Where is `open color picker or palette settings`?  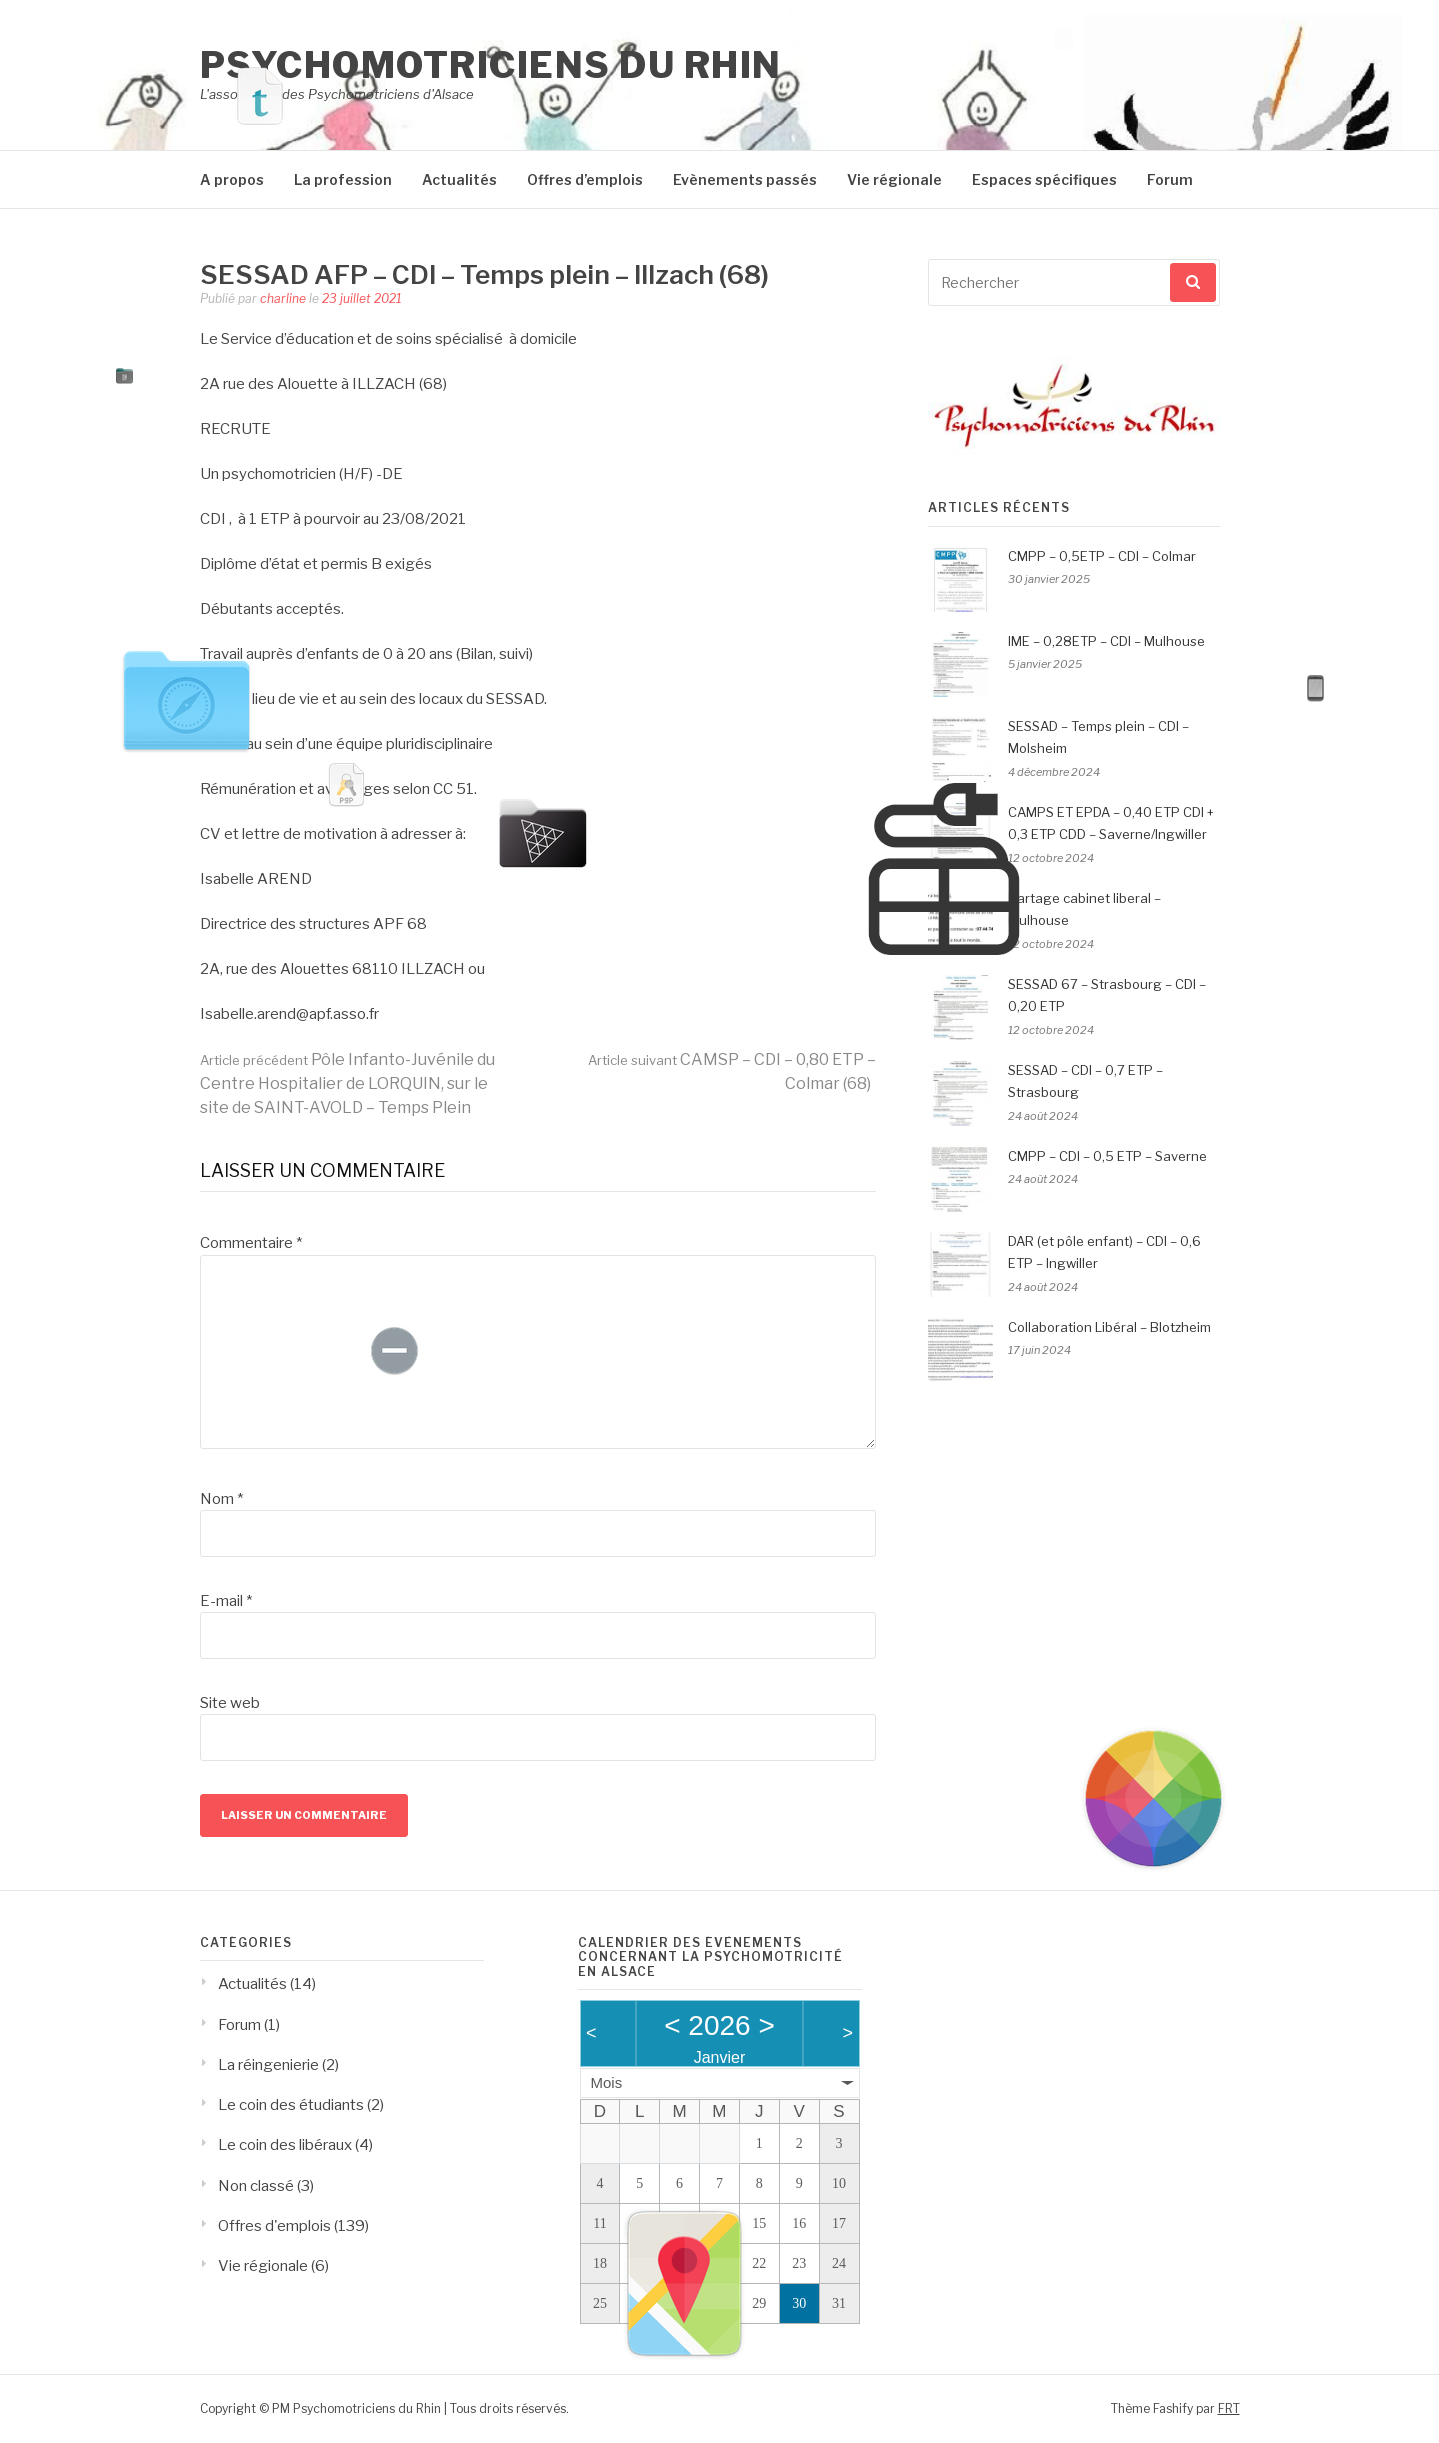
open color picker or palette settings is located at coordinates (1153, 1798).